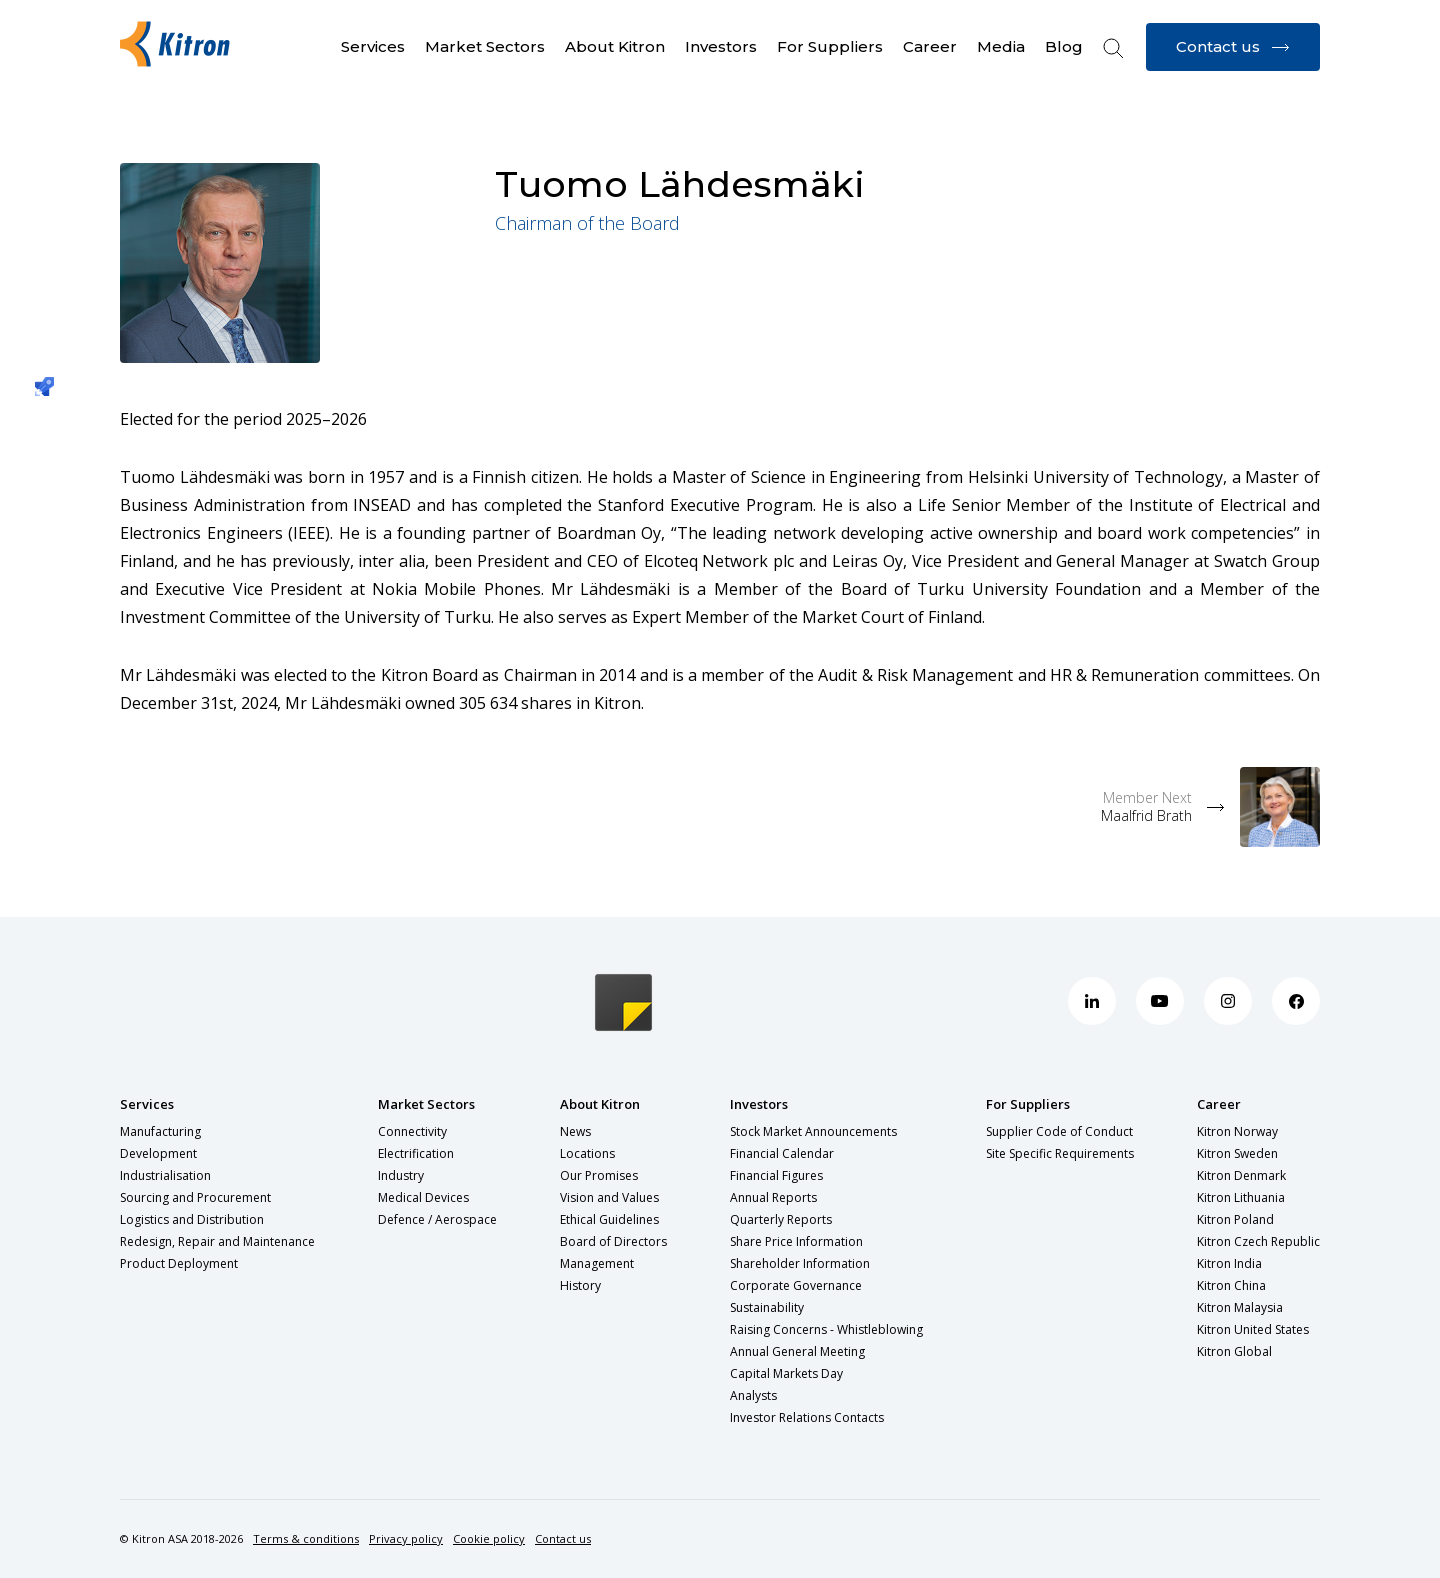  What do you see at coordinates (623, 1002) in the screenshot?
I see `open sticky notes app` at bounding box center [623, 1002].